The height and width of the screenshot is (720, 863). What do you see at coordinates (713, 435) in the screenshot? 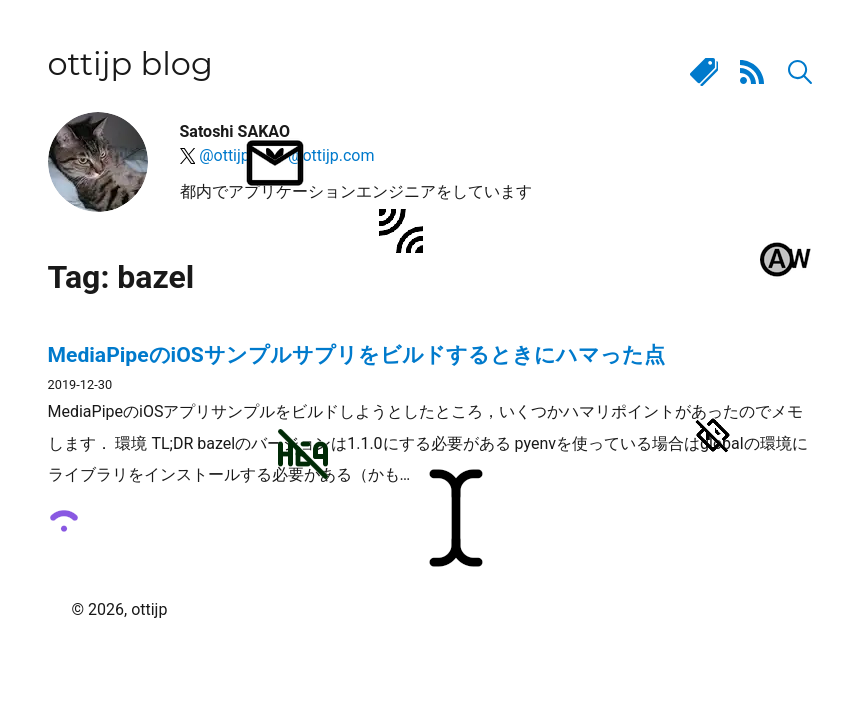
I see `disable navigation or directions` at bounding box center [713, 435].